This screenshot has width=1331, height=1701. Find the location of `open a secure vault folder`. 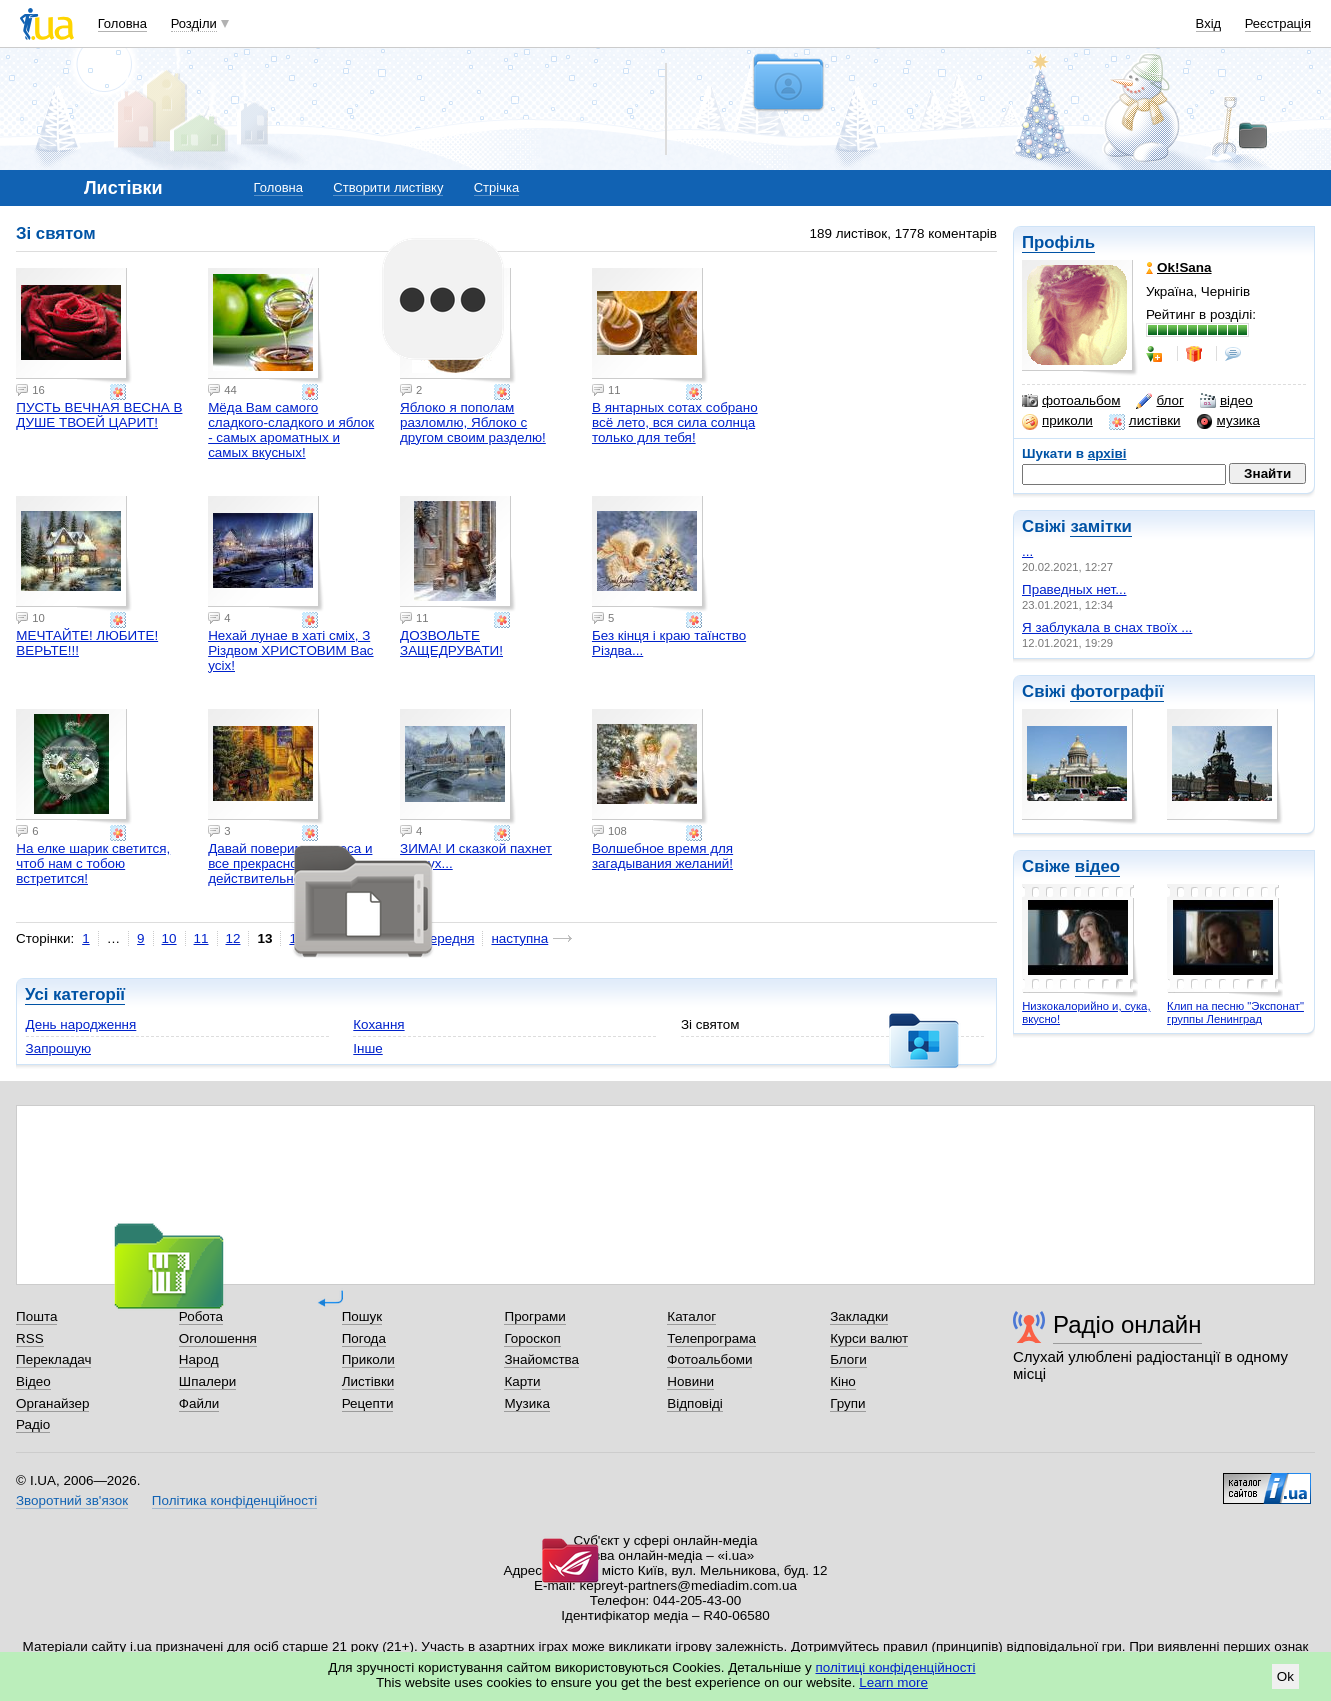

open a secure vault folder is located at coordinates (362, 903).